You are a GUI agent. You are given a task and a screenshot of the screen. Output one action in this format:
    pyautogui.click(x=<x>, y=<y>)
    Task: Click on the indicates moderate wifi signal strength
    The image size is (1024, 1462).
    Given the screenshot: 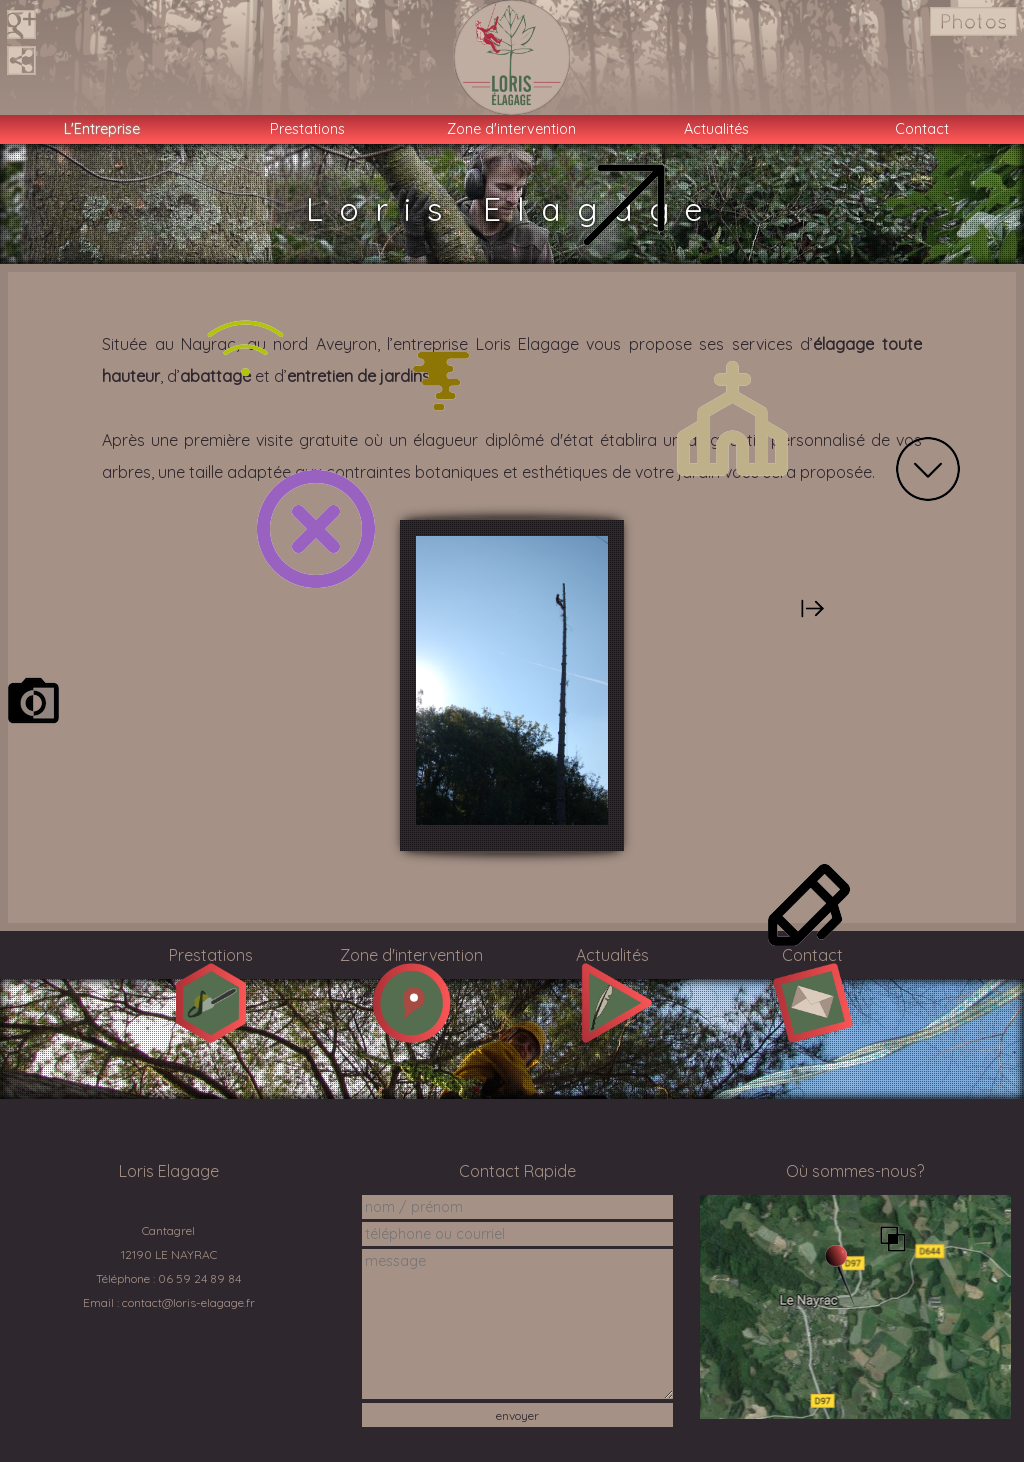 What is the action you would take?
    pyautogui.click(x=245, y=334)
    